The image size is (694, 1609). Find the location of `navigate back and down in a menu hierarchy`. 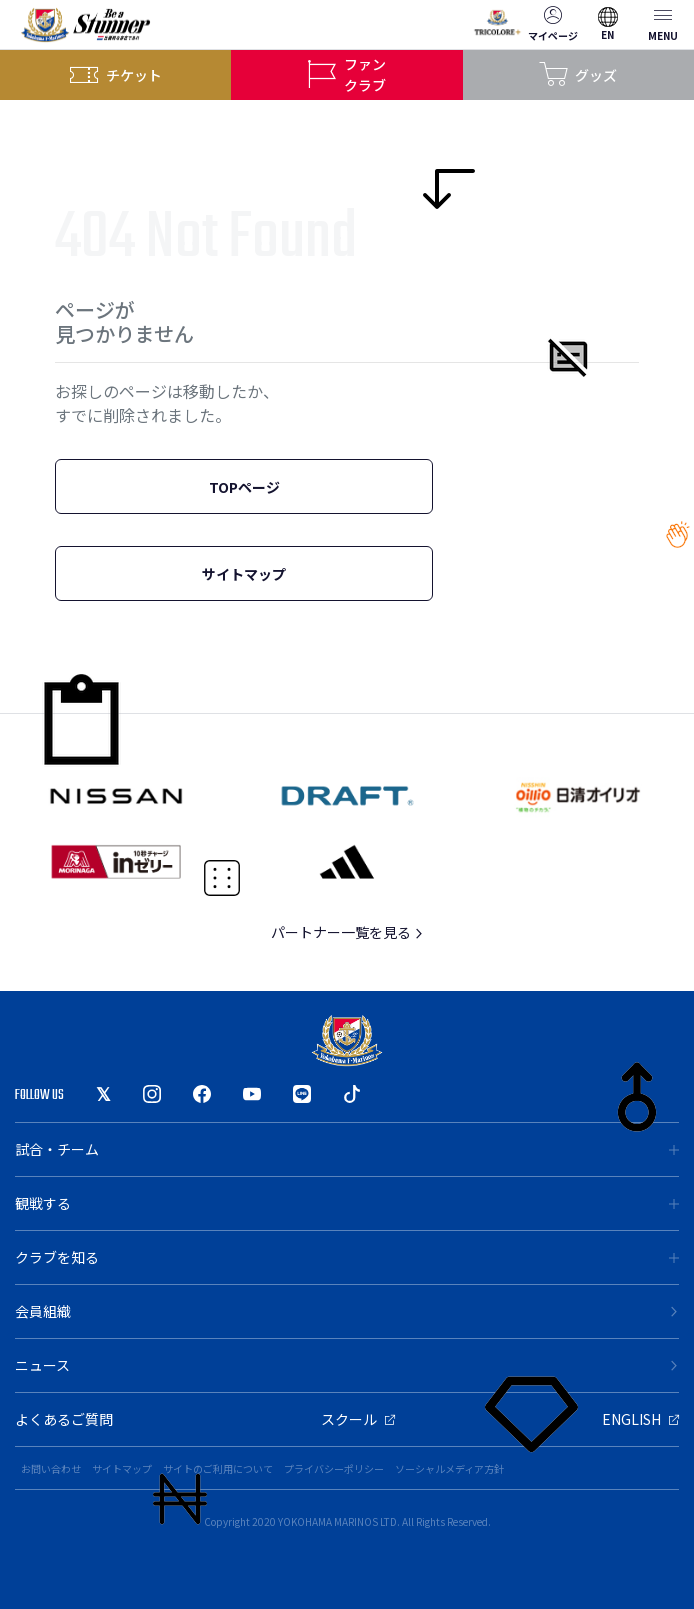

navigate back and down in a menu hierarchy is located at coordinates (447, 185).